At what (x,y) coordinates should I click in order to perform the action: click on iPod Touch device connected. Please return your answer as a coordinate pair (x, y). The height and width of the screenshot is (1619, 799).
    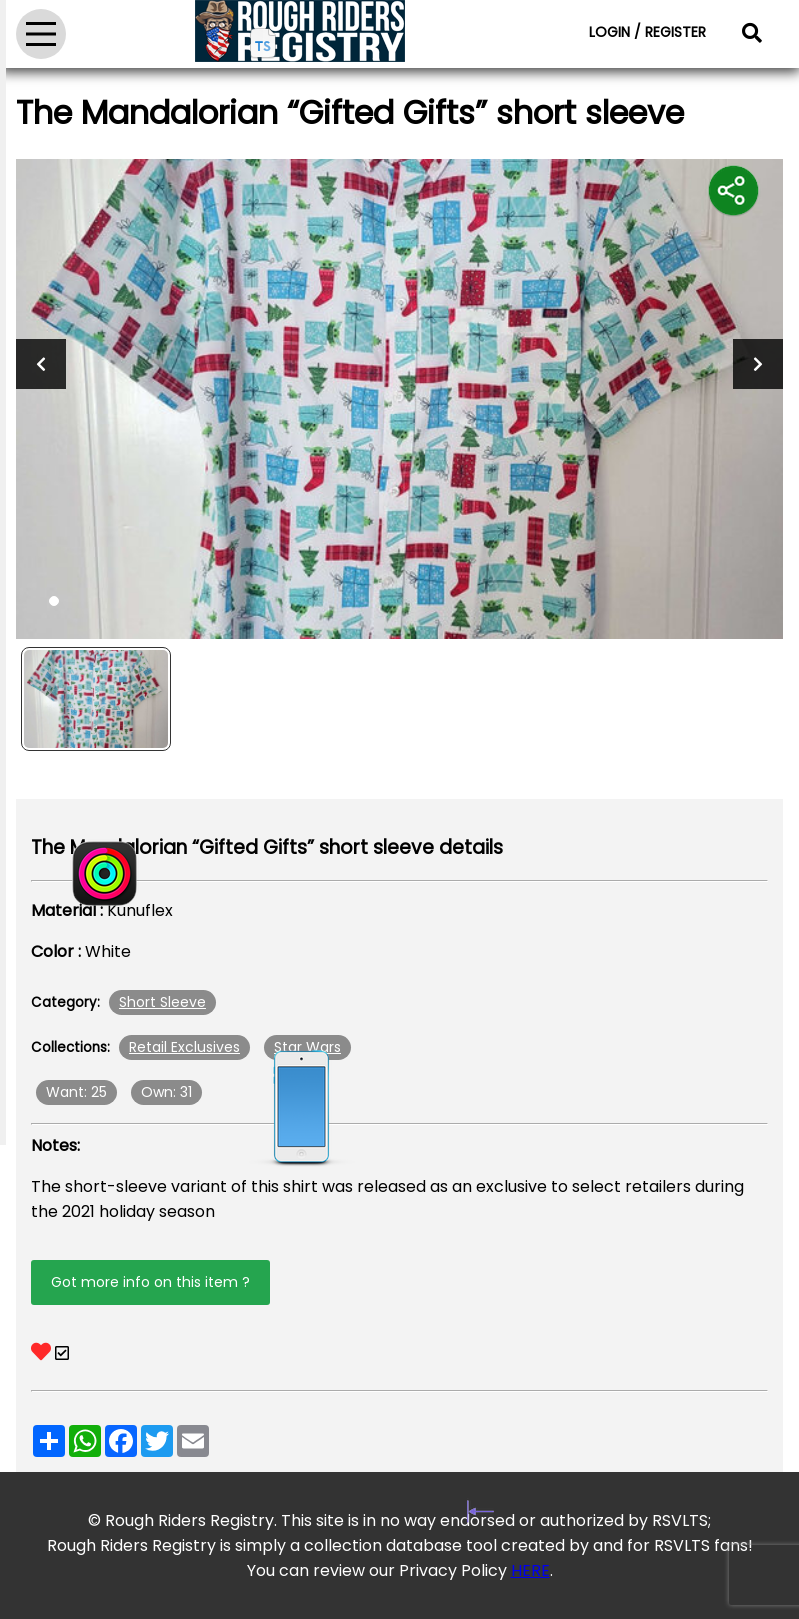
    Looking at the image, I should click on (301, 1108).